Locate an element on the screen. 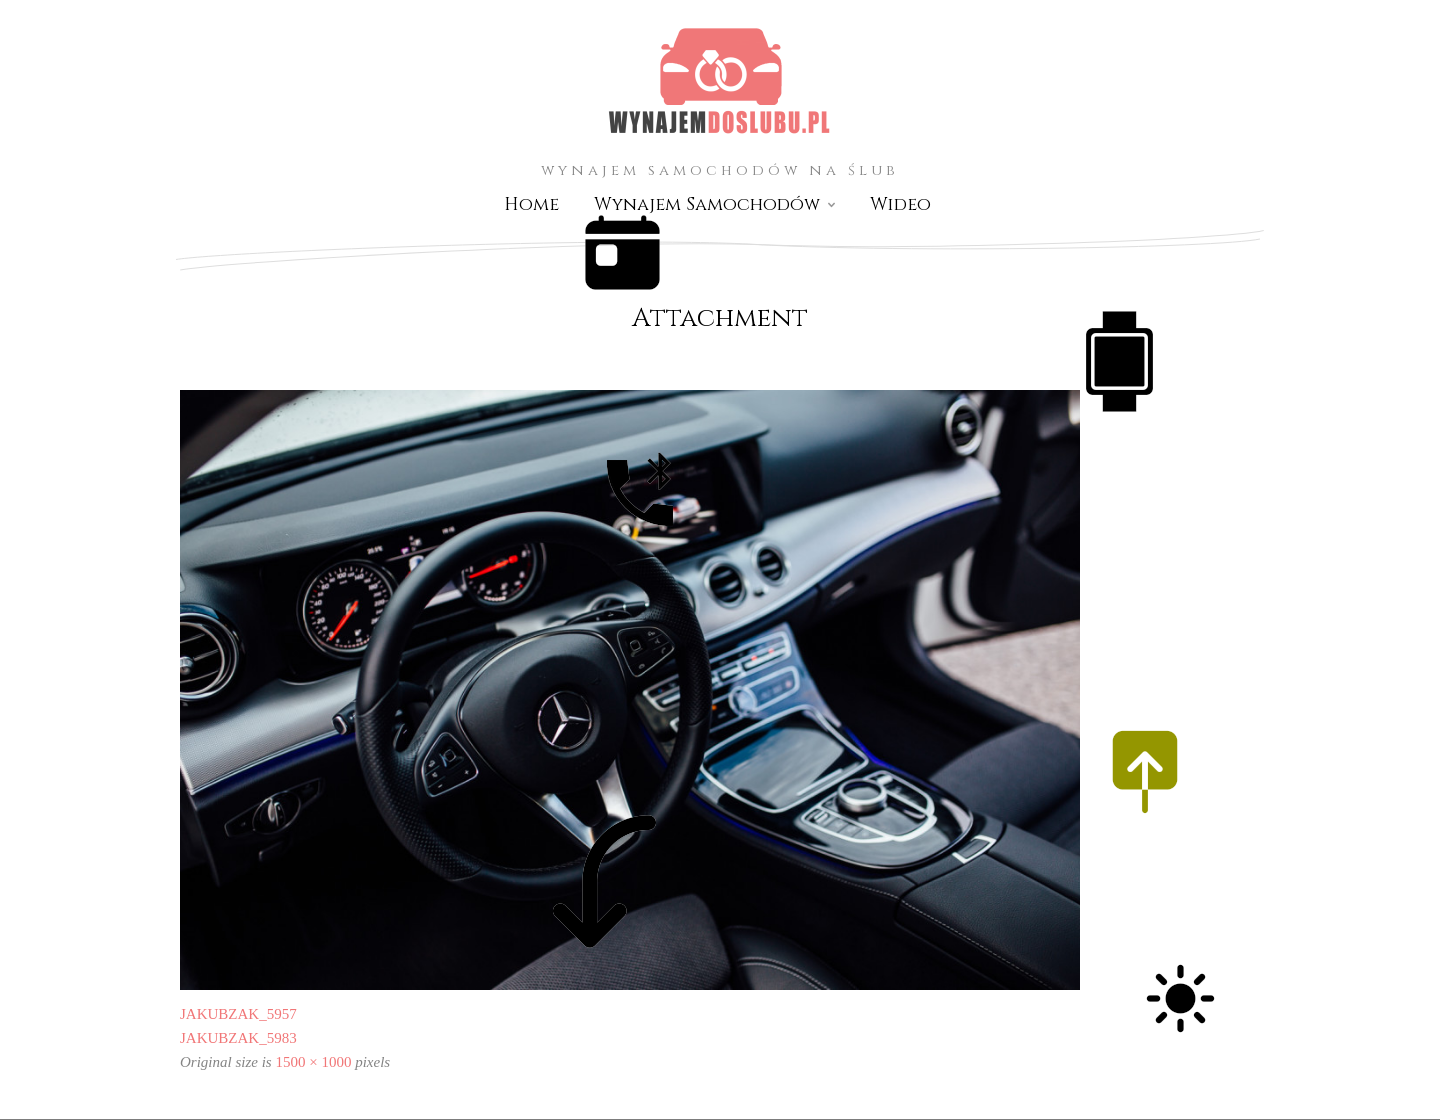 The height and width of the screenshot is (1120, 1440). upload or push content to a server is located at coordinates (1145, 772).